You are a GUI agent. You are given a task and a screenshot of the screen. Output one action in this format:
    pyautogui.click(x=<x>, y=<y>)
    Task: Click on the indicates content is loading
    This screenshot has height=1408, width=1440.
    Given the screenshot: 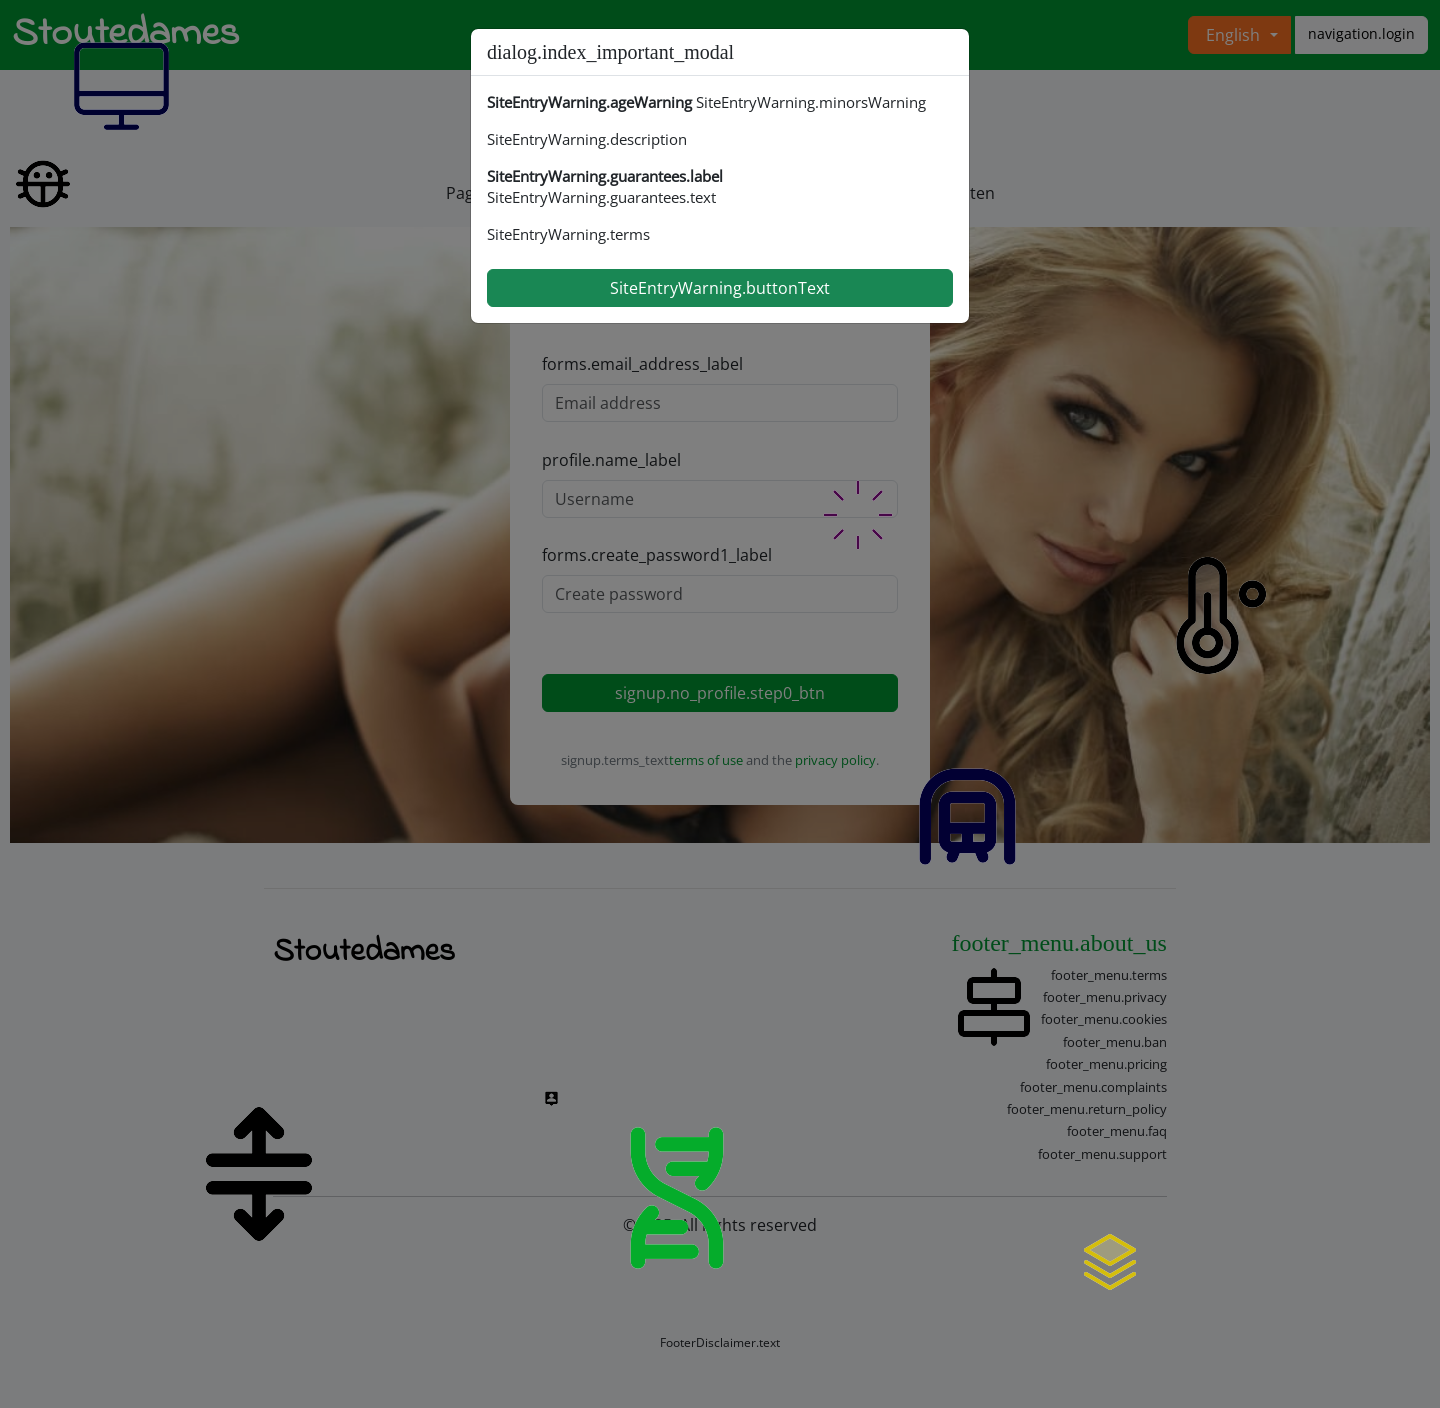 What is the action you would take?
    pyautogui.click(x=858, y=515)
    